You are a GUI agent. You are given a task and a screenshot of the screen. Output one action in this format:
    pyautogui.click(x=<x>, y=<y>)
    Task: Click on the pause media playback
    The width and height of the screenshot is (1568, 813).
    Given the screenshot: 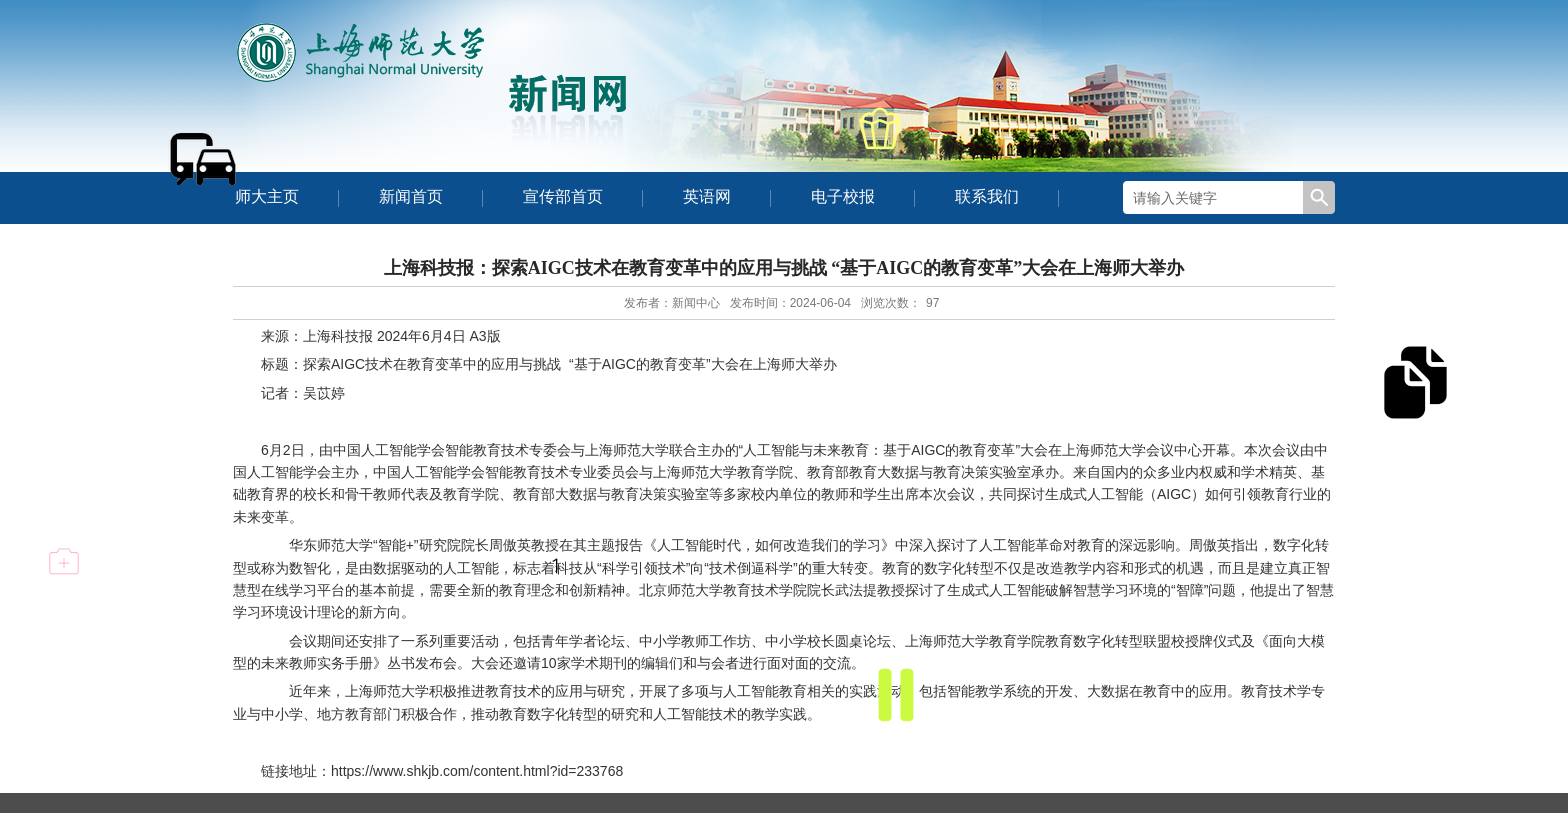 What is the action you would take?
    pyautogui.click(x=896, y=695)
    